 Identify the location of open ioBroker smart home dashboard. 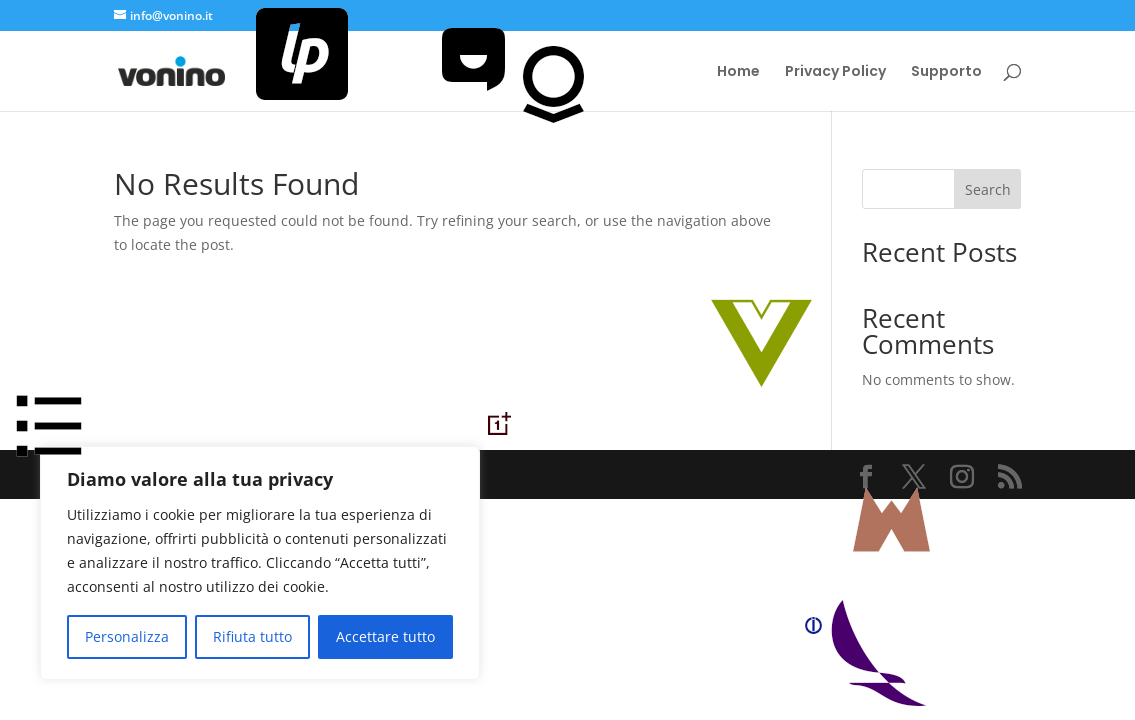
(813, 625).